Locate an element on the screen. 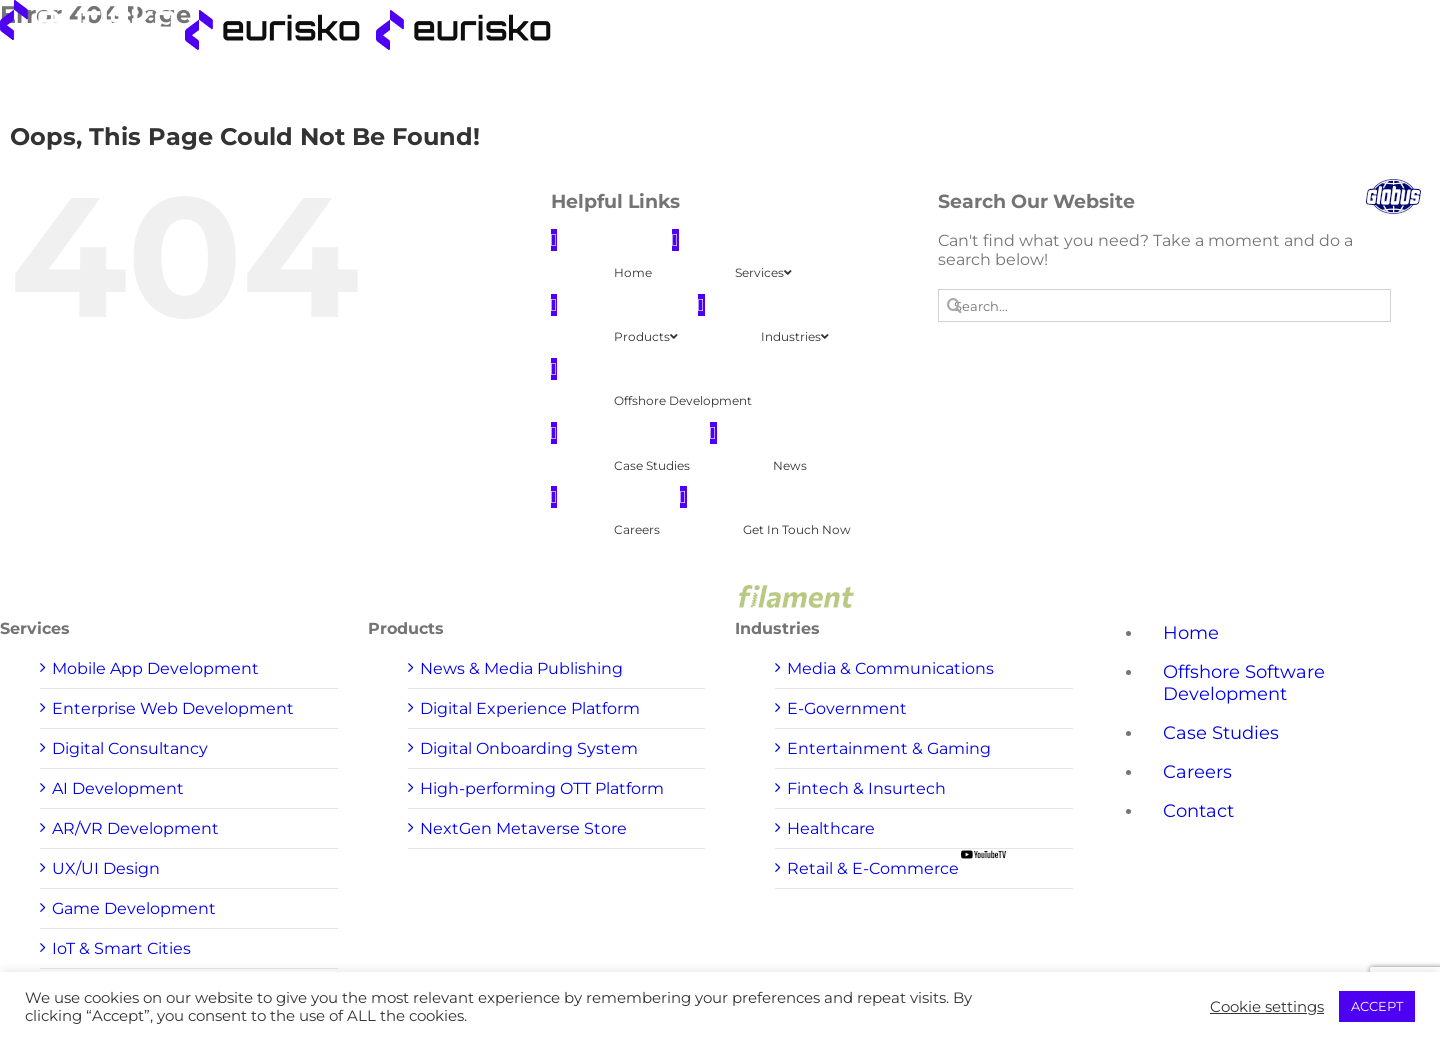  globus brand logo is located at coordinates (1393, 196).